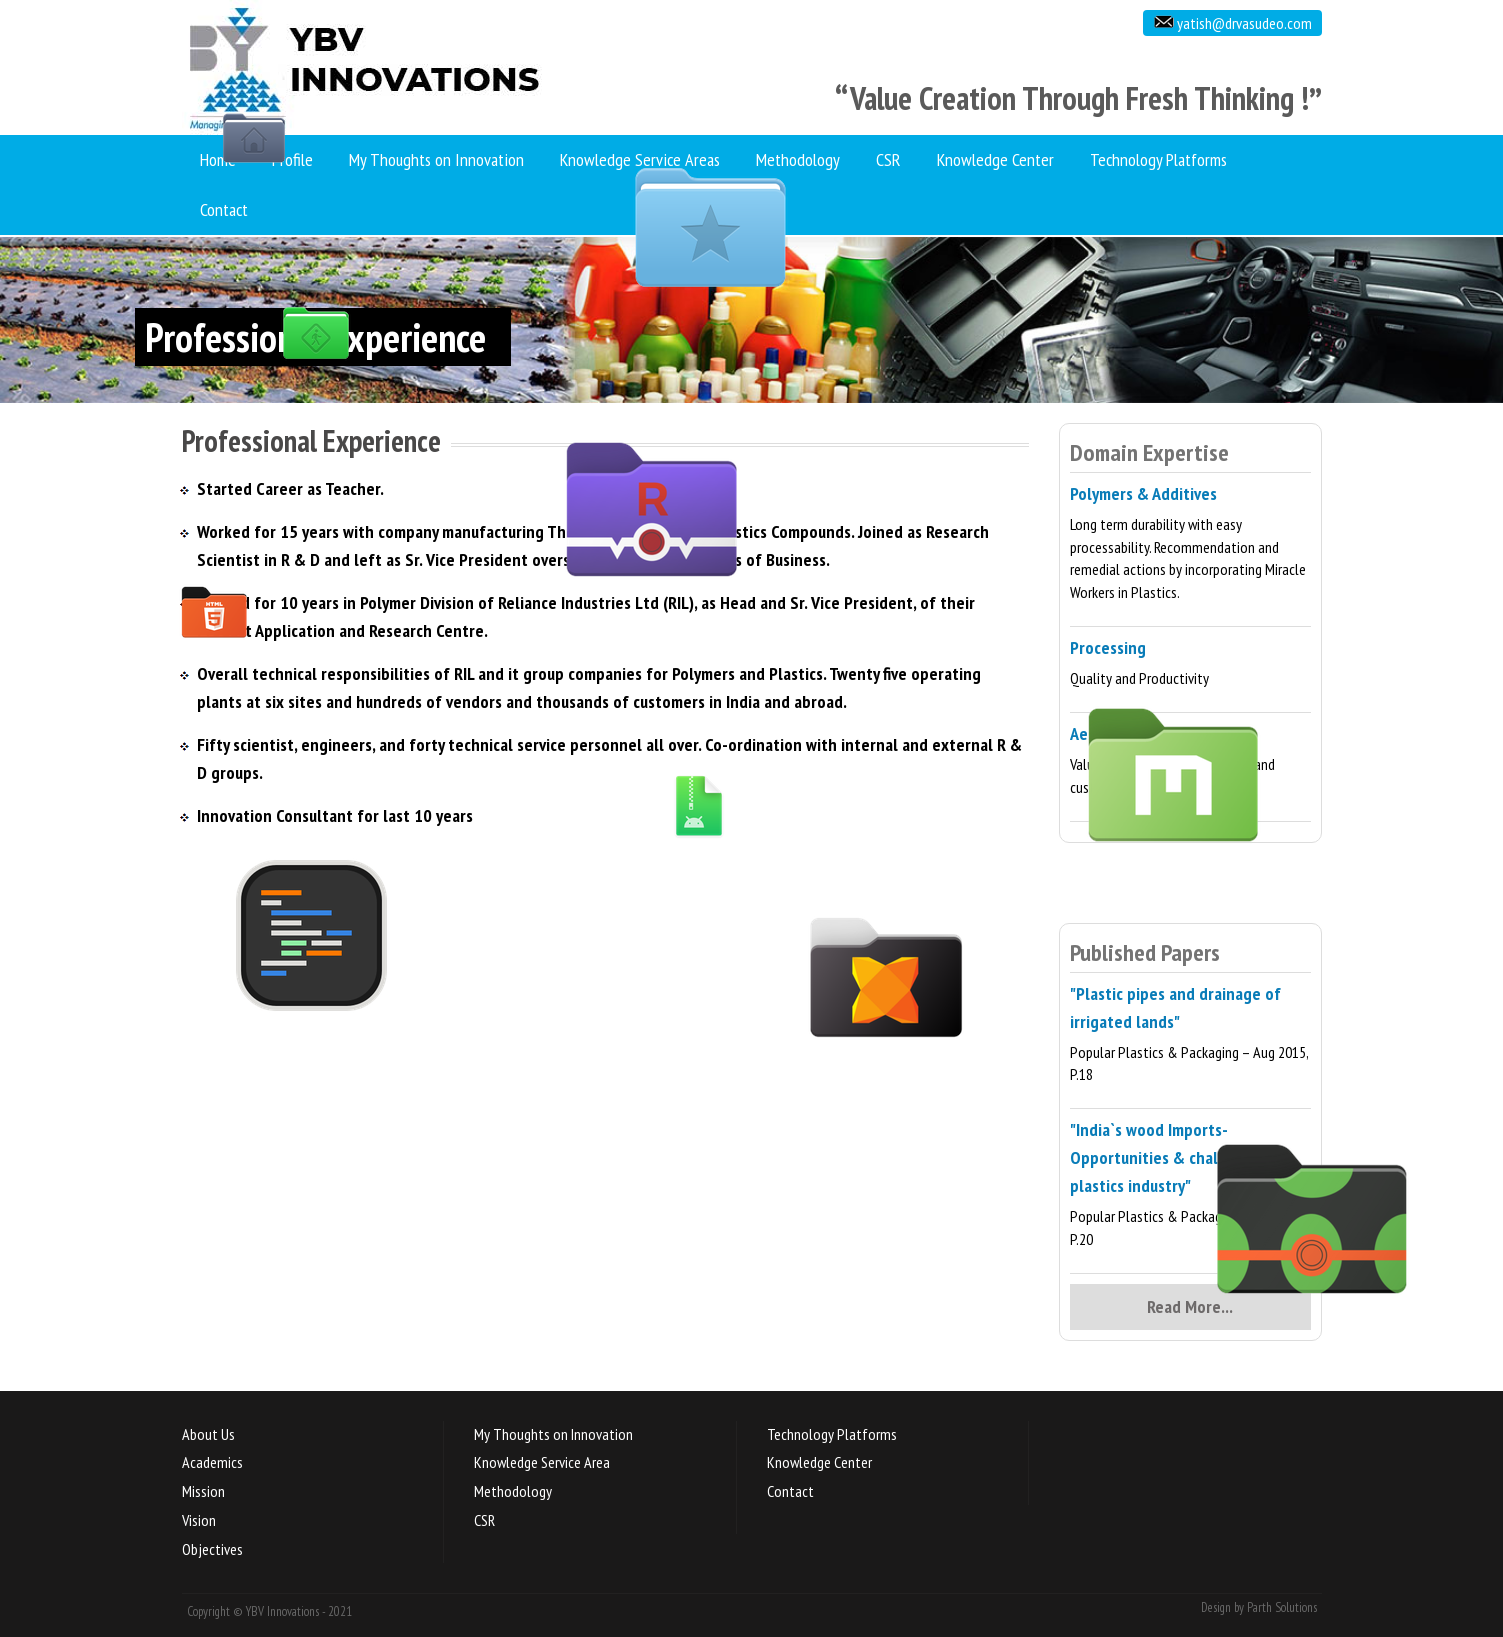  I want to click on access public or shared folder, so click(316, 333).